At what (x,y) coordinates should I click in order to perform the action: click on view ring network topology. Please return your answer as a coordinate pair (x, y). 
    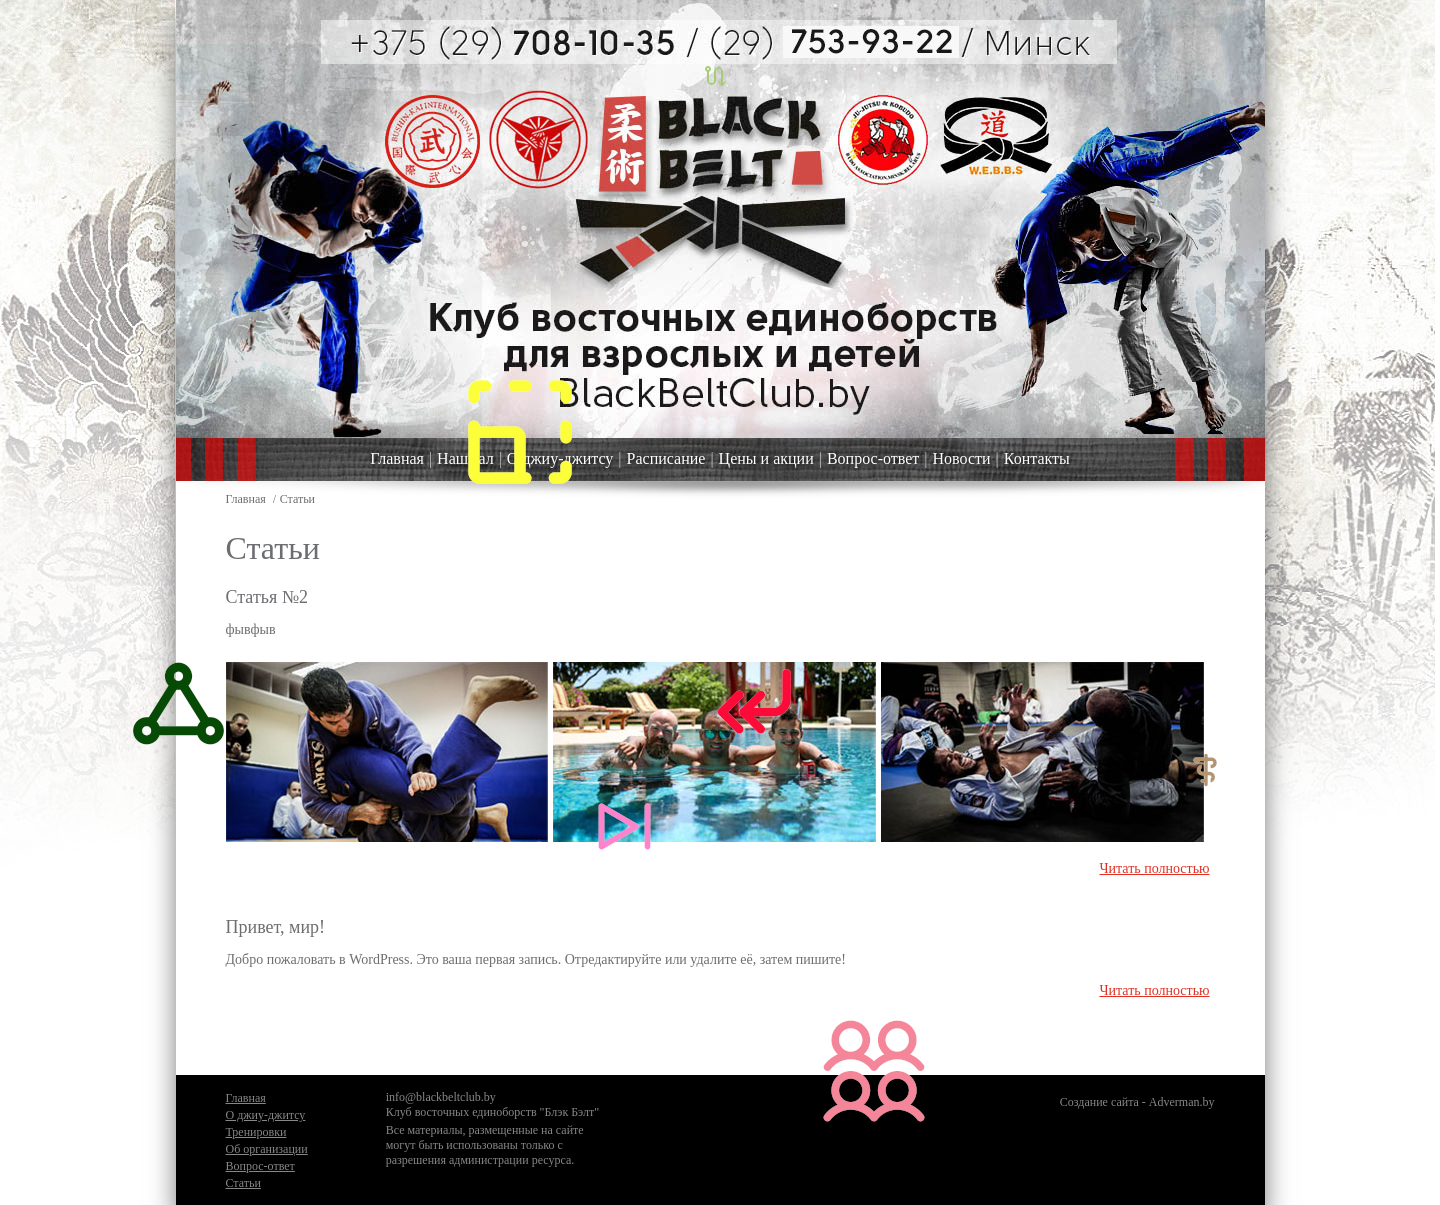
    Looking at the image, I should click on (178, 703).